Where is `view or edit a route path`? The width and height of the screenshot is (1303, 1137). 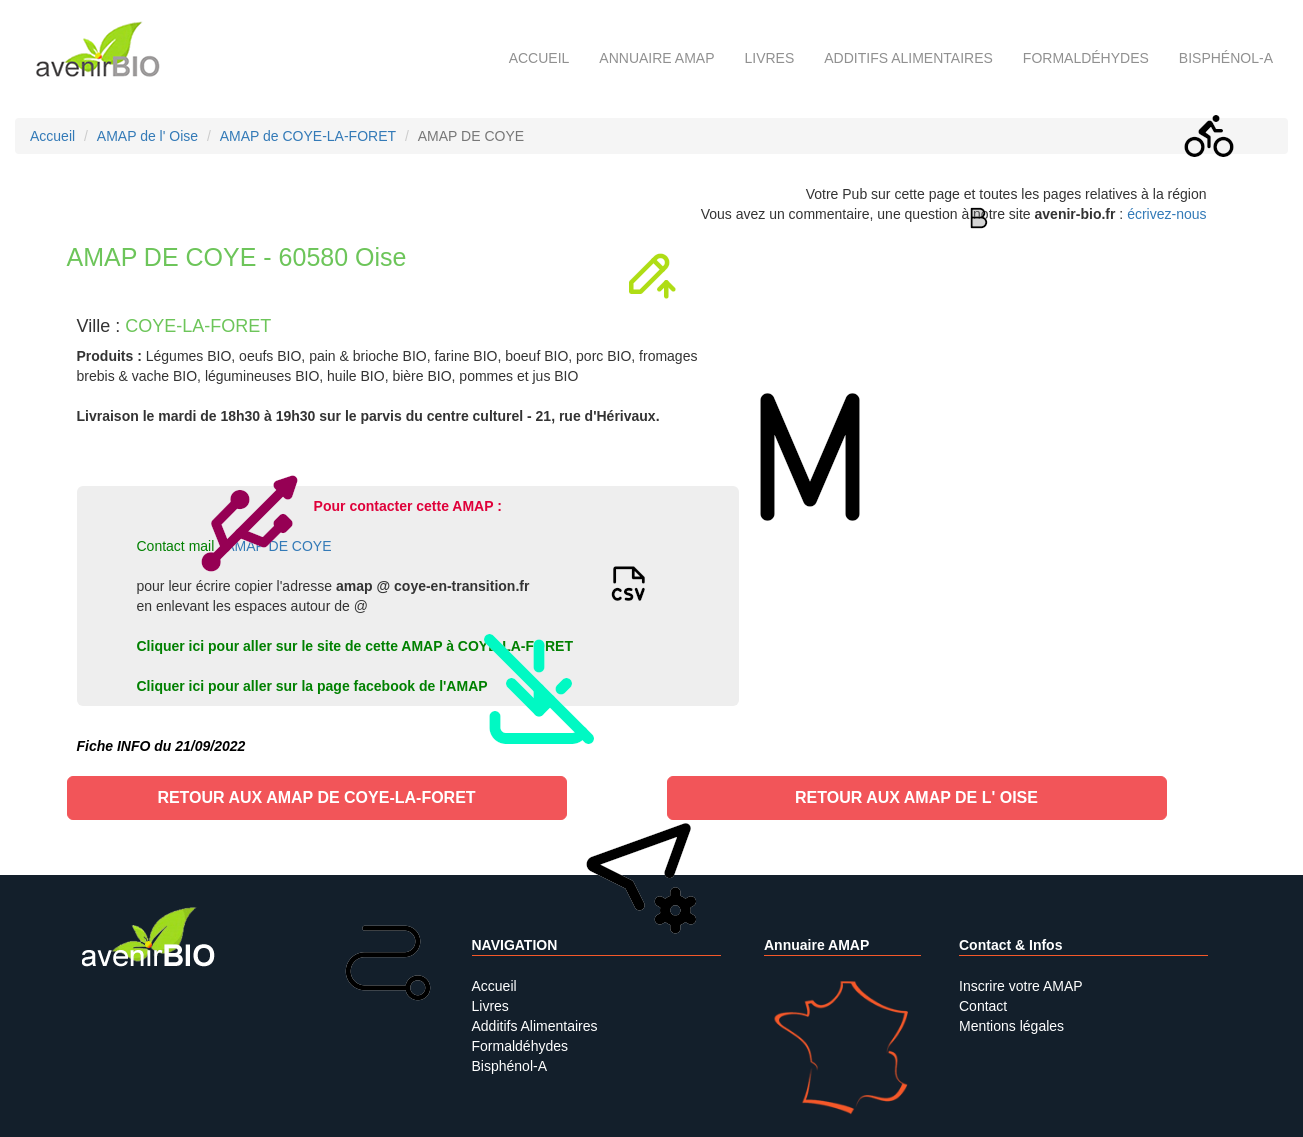 view or edit a route path is located at coordinates (388, 958).